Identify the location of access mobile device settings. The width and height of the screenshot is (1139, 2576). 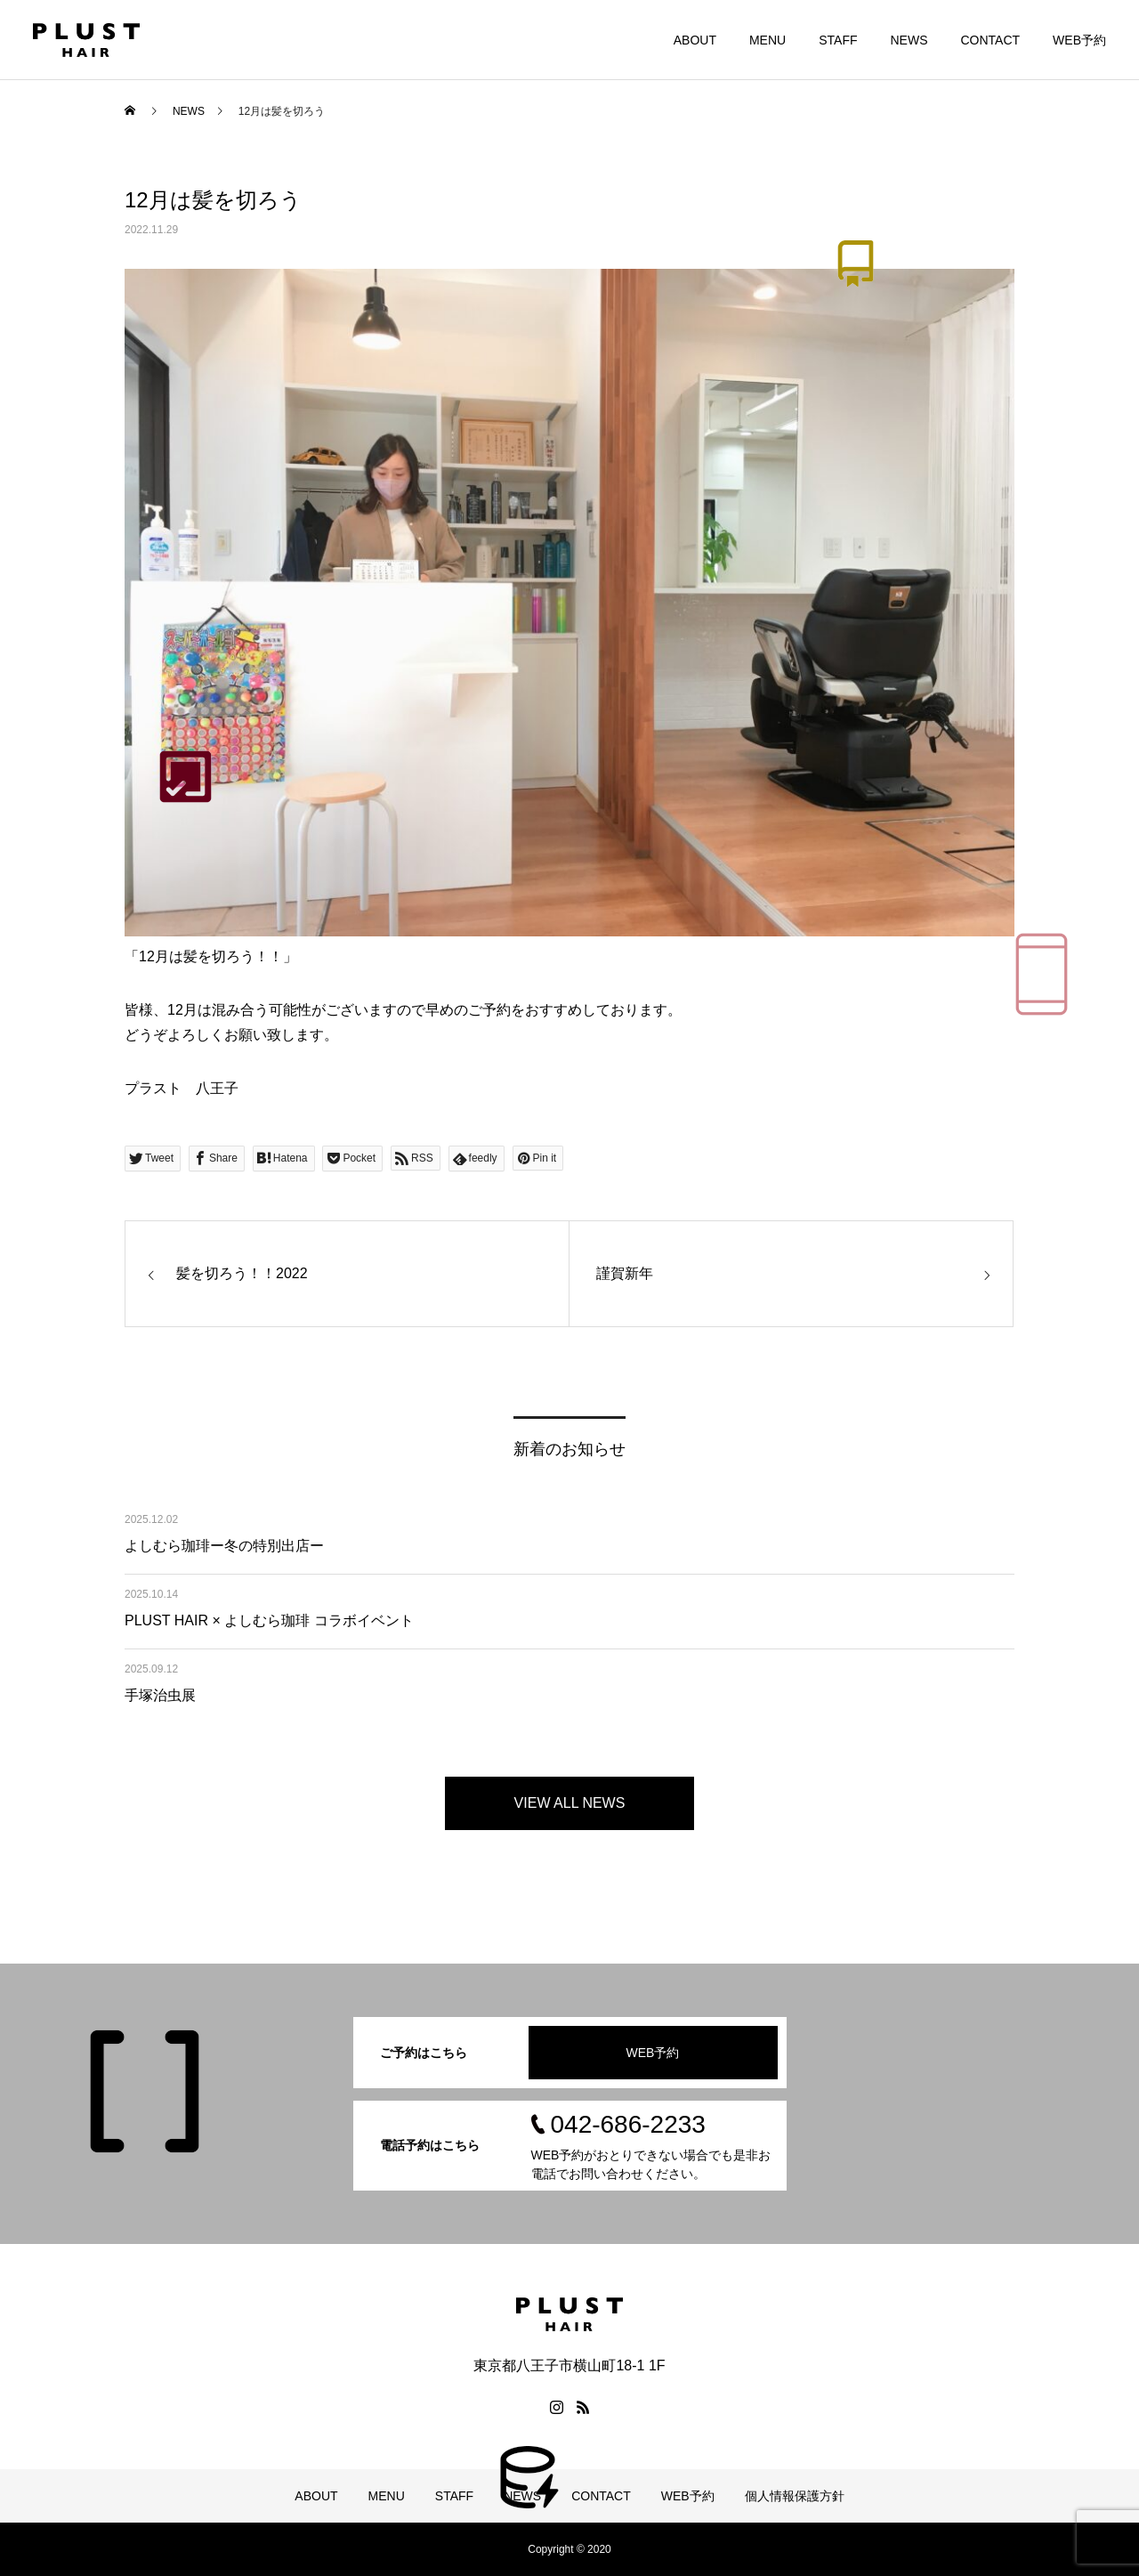
(1041, 974).